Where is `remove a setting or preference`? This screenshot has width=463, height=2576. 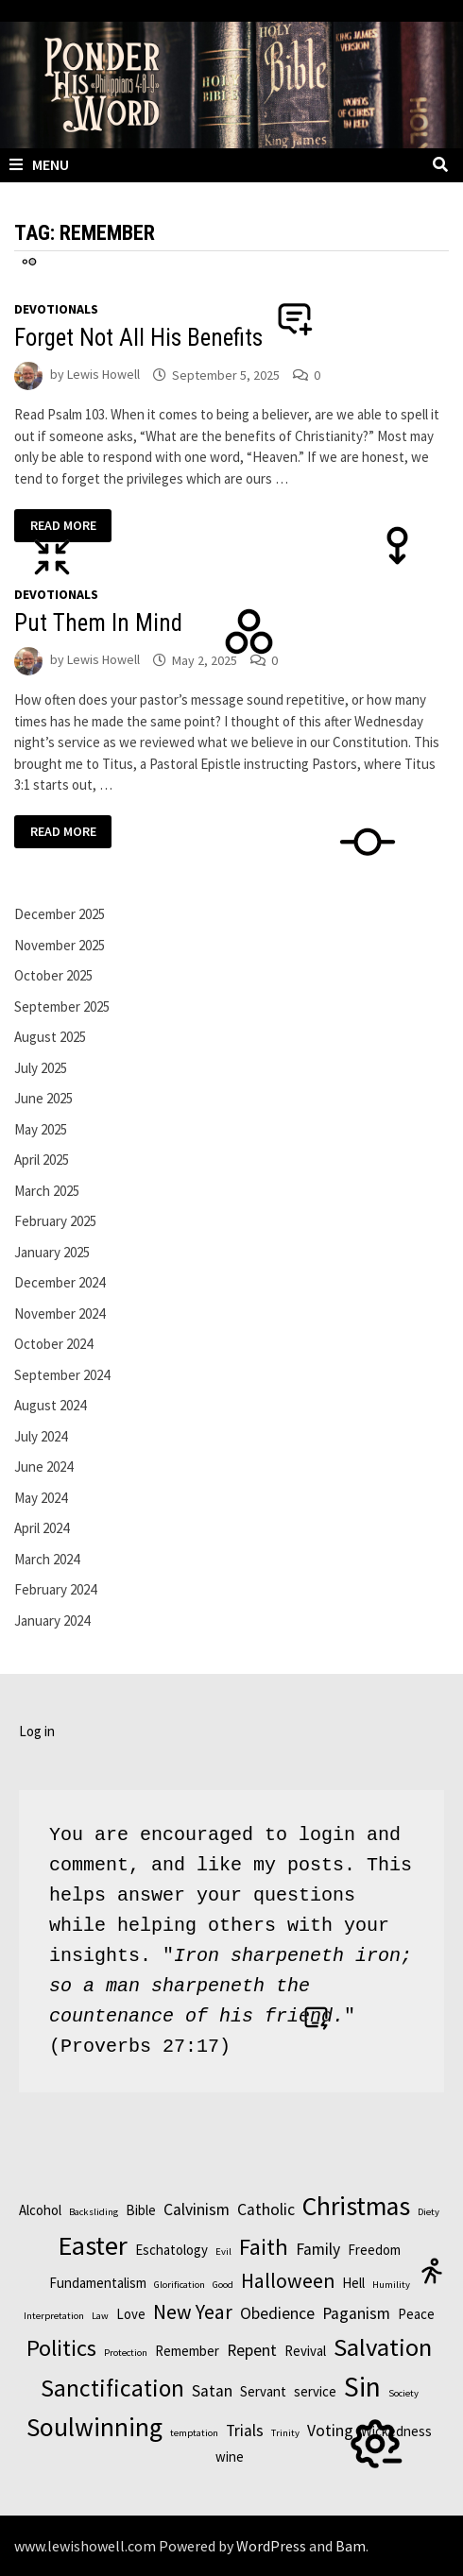 remove a setting or preference is located at coordinates (375, 2444).